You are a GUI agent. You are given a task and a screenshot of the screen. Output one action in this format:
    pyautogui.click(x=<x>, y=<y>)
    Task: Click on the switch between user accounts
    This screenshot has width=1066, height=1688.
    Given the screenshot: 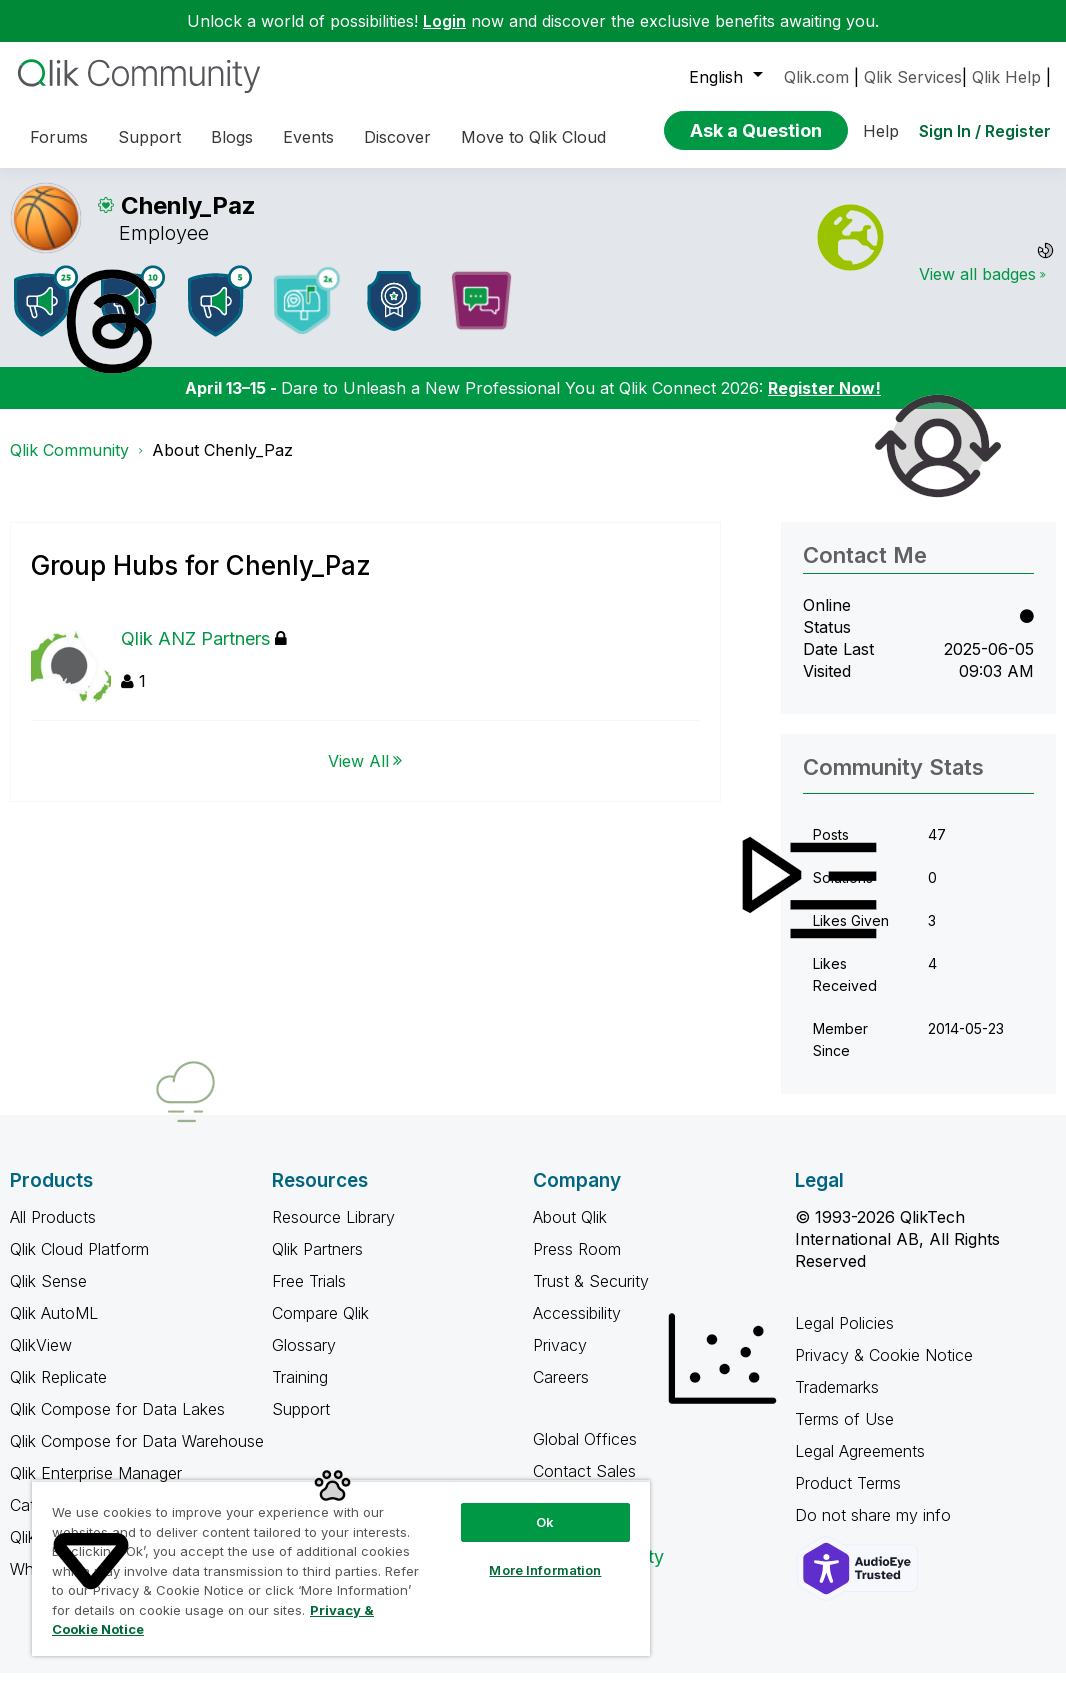 What is the action you would take?
    pyautogui.click(x=938, y=446)
    